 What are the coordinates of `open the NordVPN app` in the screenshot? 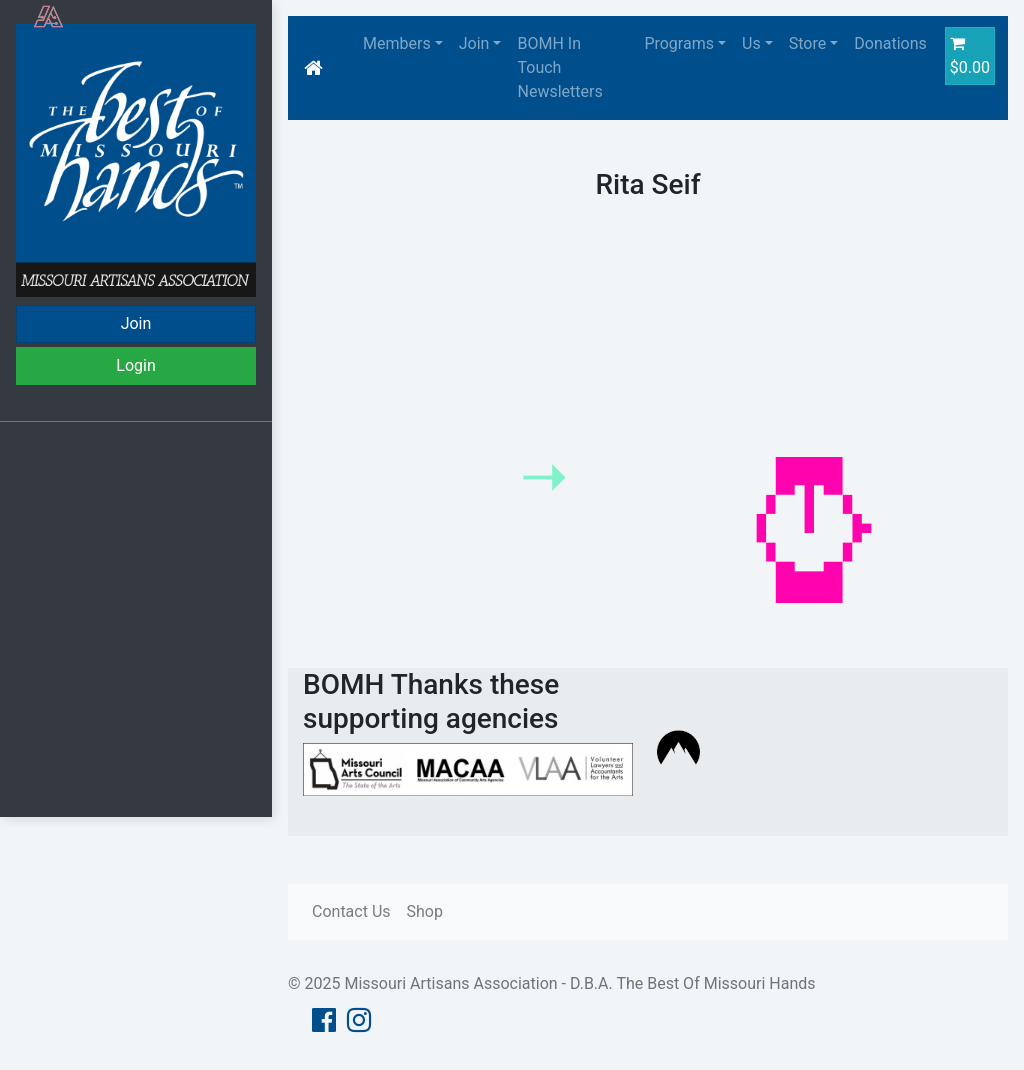 It's located at (678, 747).